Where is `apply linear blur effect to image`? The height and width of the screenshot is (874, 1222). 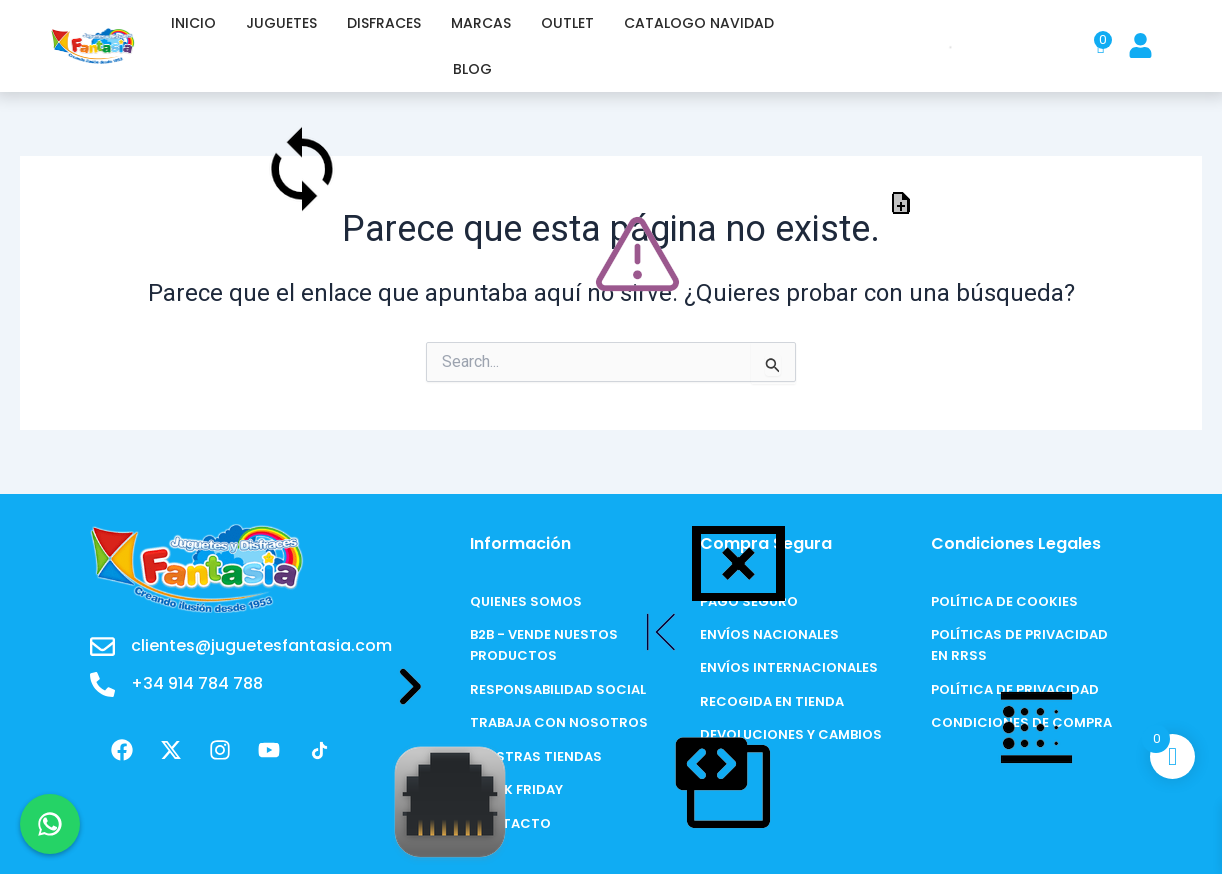
apply linear blur effect to image is located at coordinates (1036, 727).